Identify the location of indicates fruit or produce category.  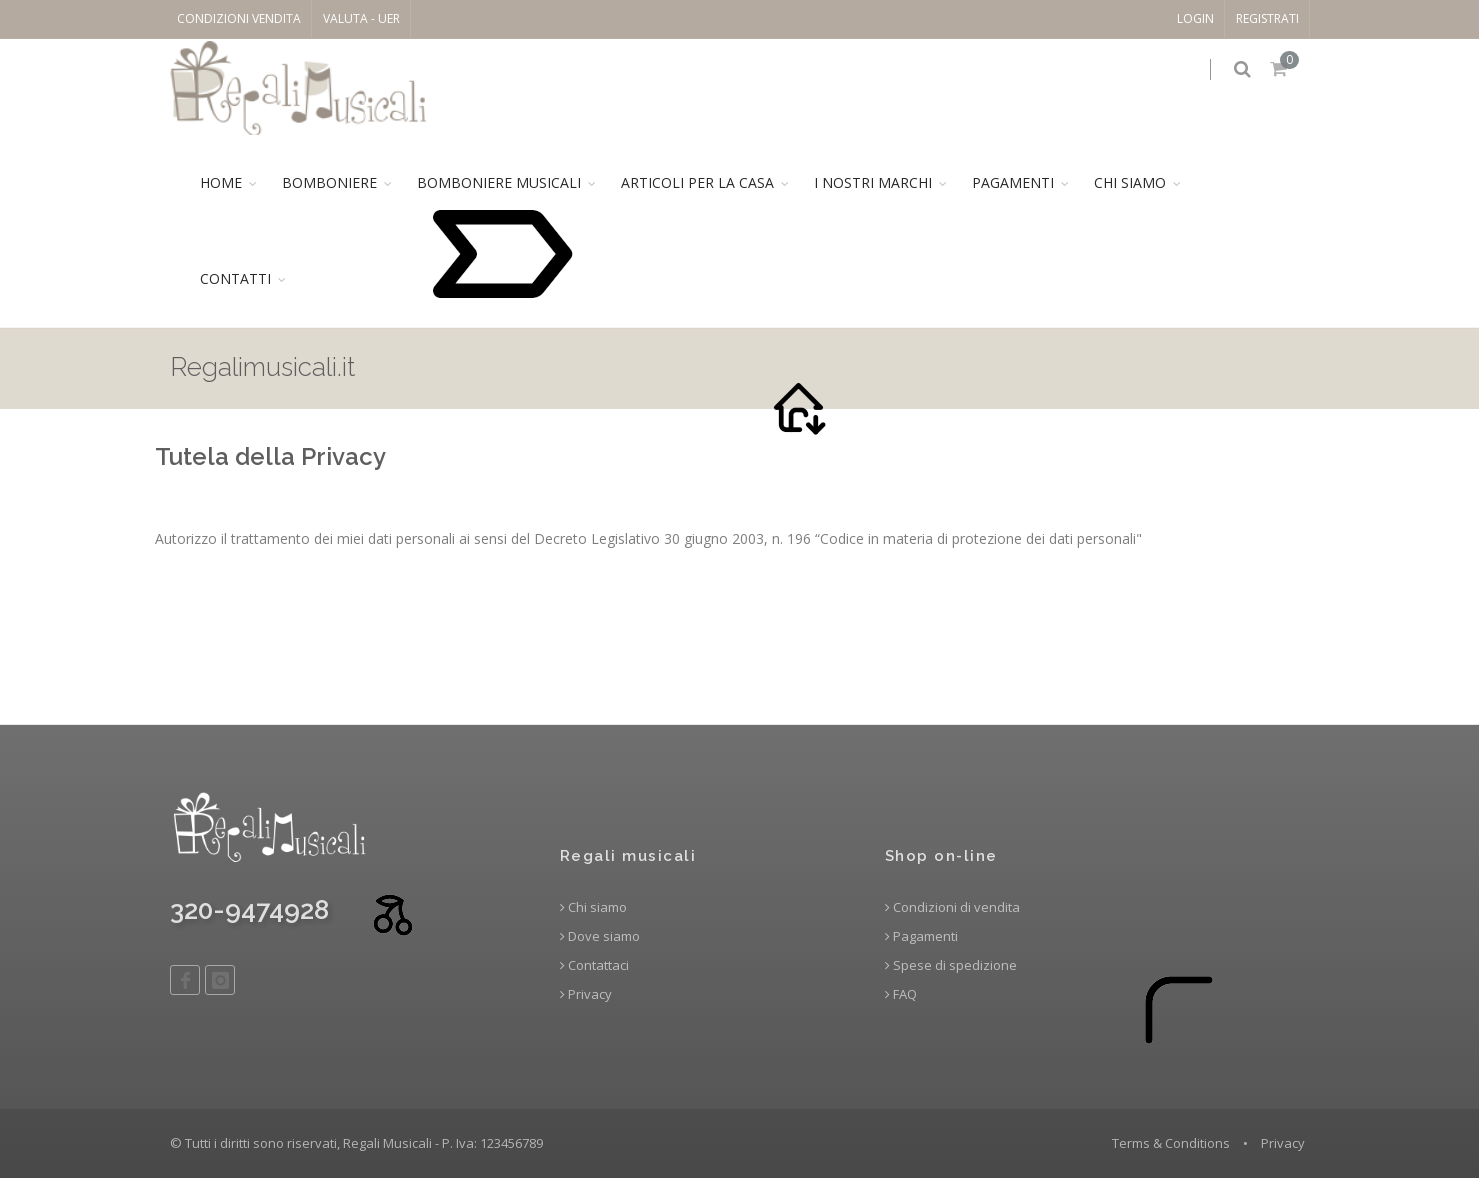
(393, 914).